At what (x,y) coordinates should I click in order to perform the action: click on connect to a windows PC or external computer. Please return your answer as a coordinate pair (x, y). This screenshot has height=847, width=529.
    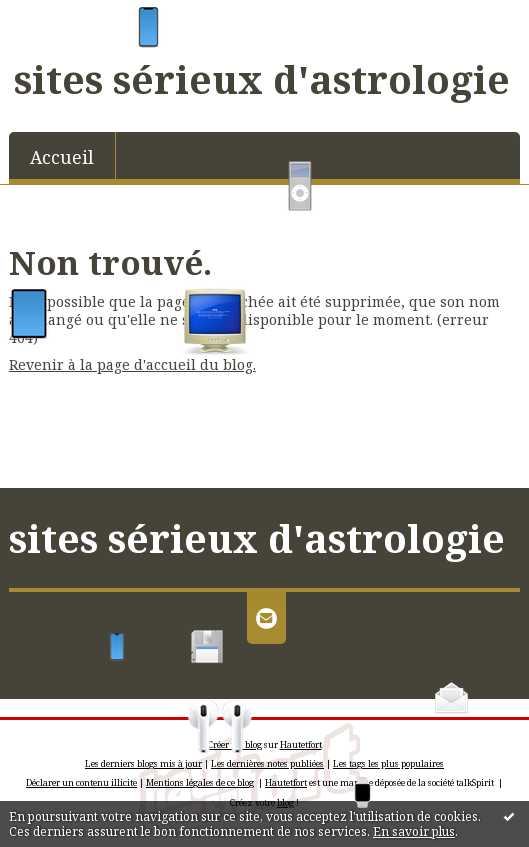
    Looking at the image, I should click on (215, 320).